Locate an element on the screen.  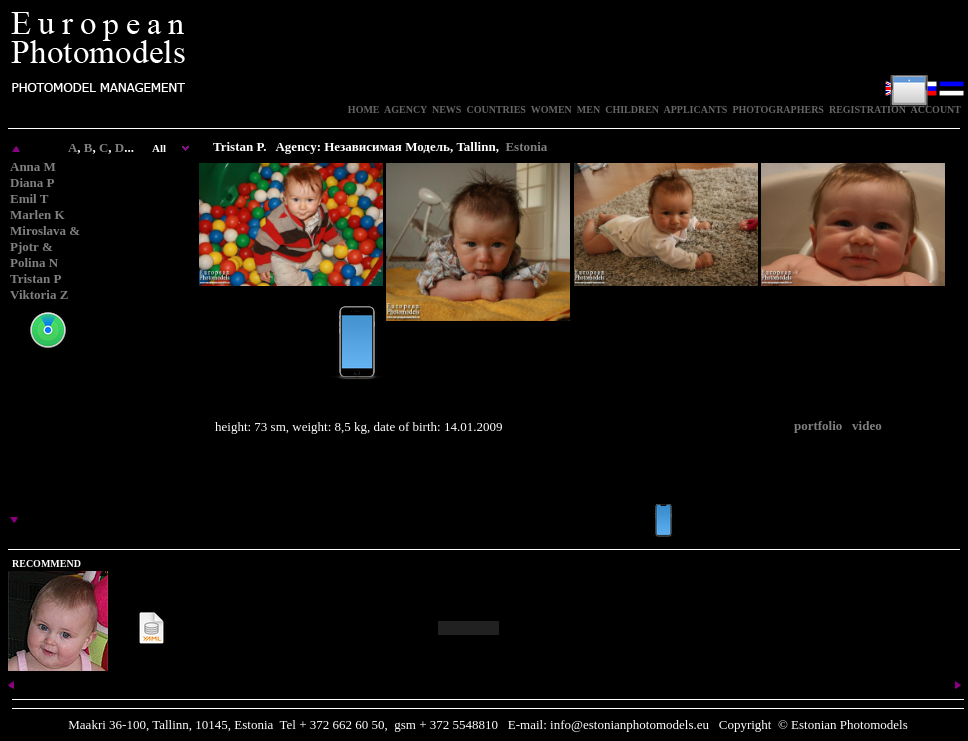
iPhone SE device icon for system identification is located at coordinates (357, 343).